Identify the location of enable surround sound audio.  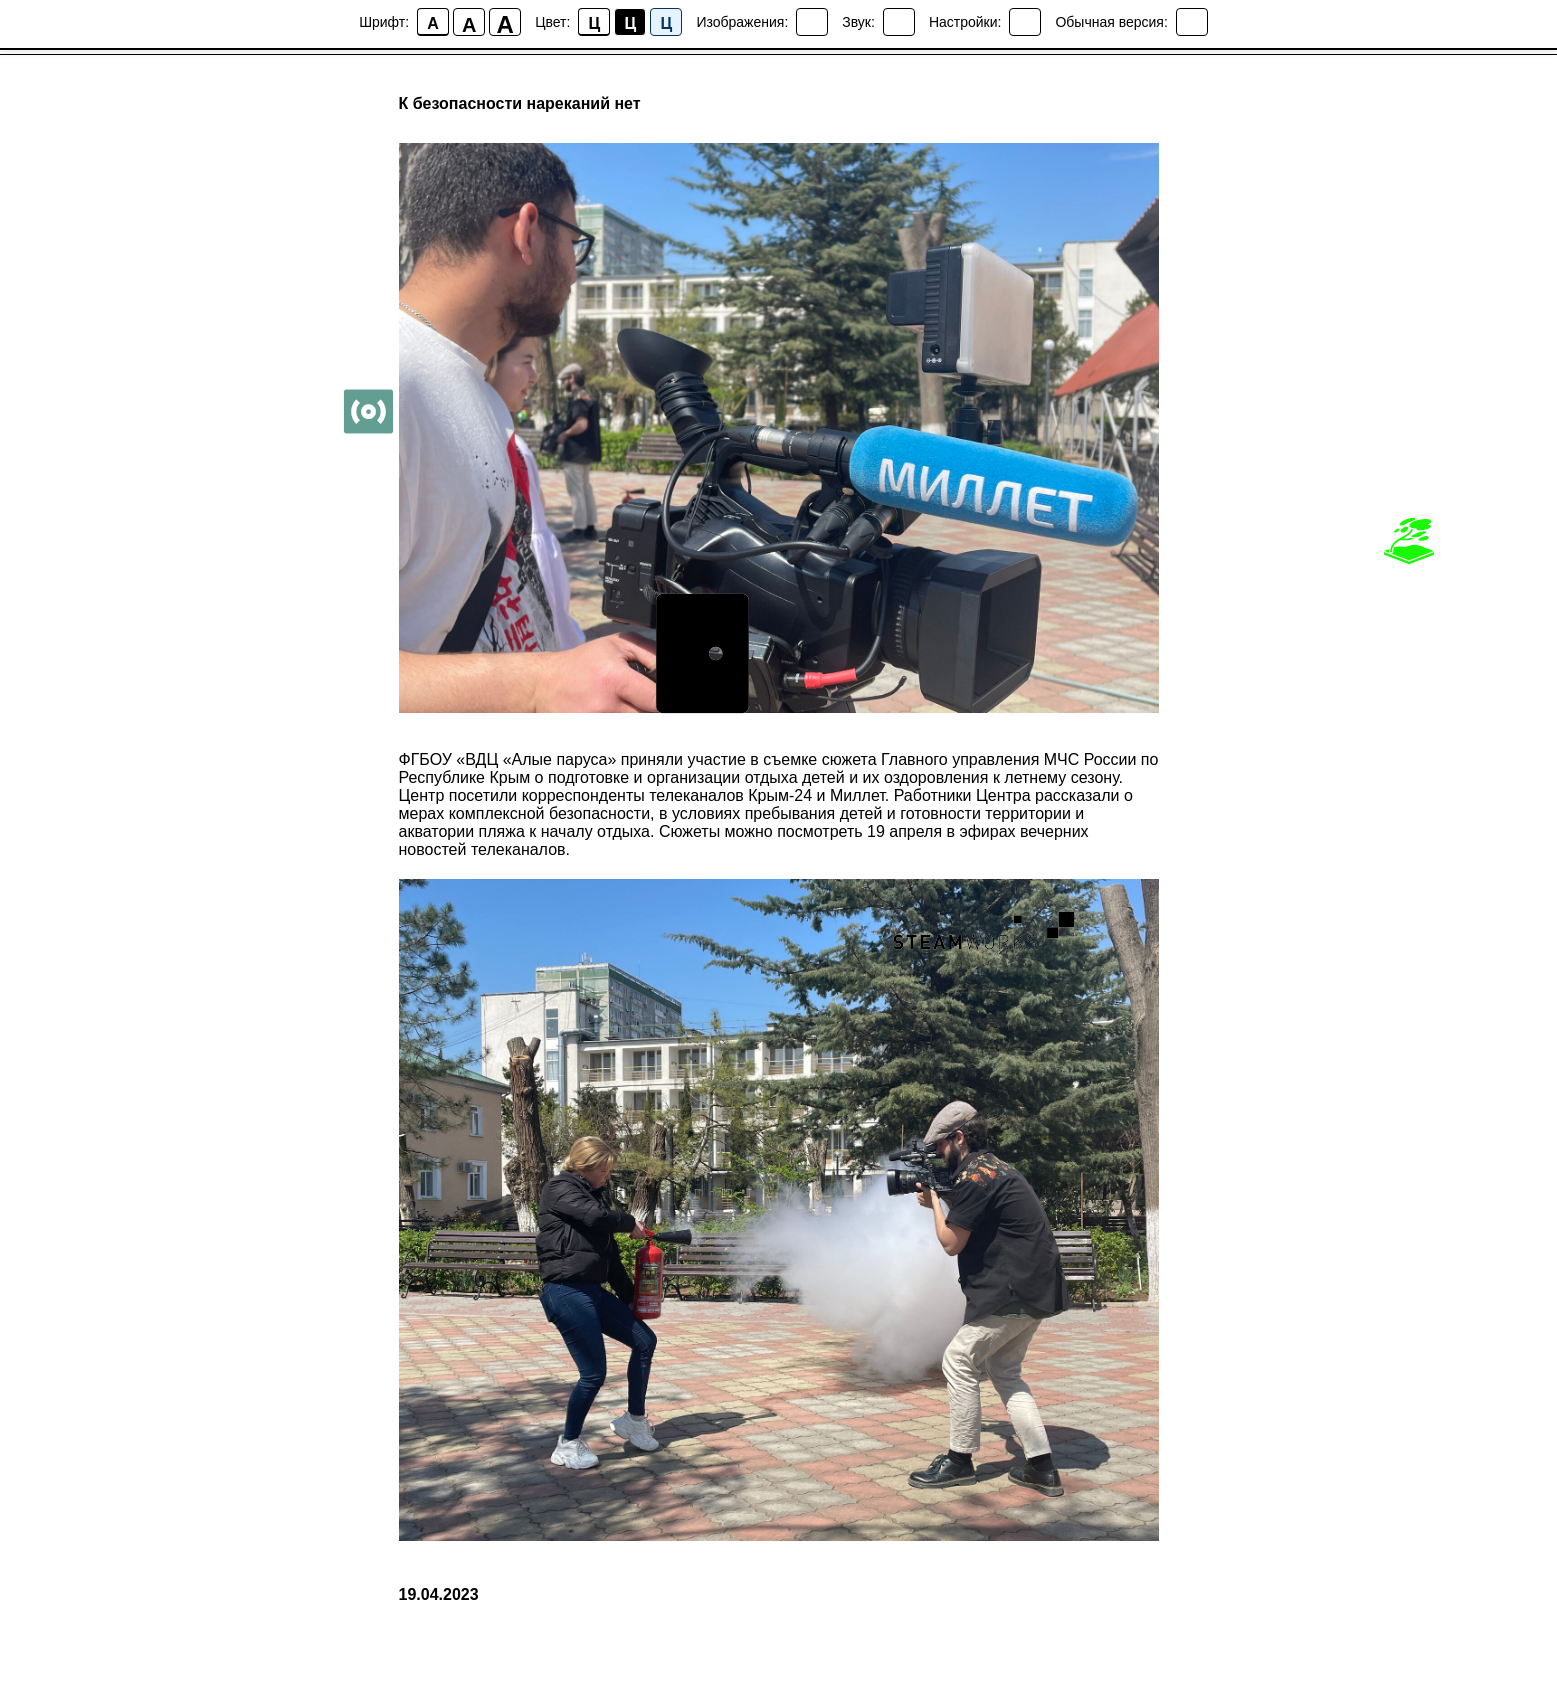
(368, 411).